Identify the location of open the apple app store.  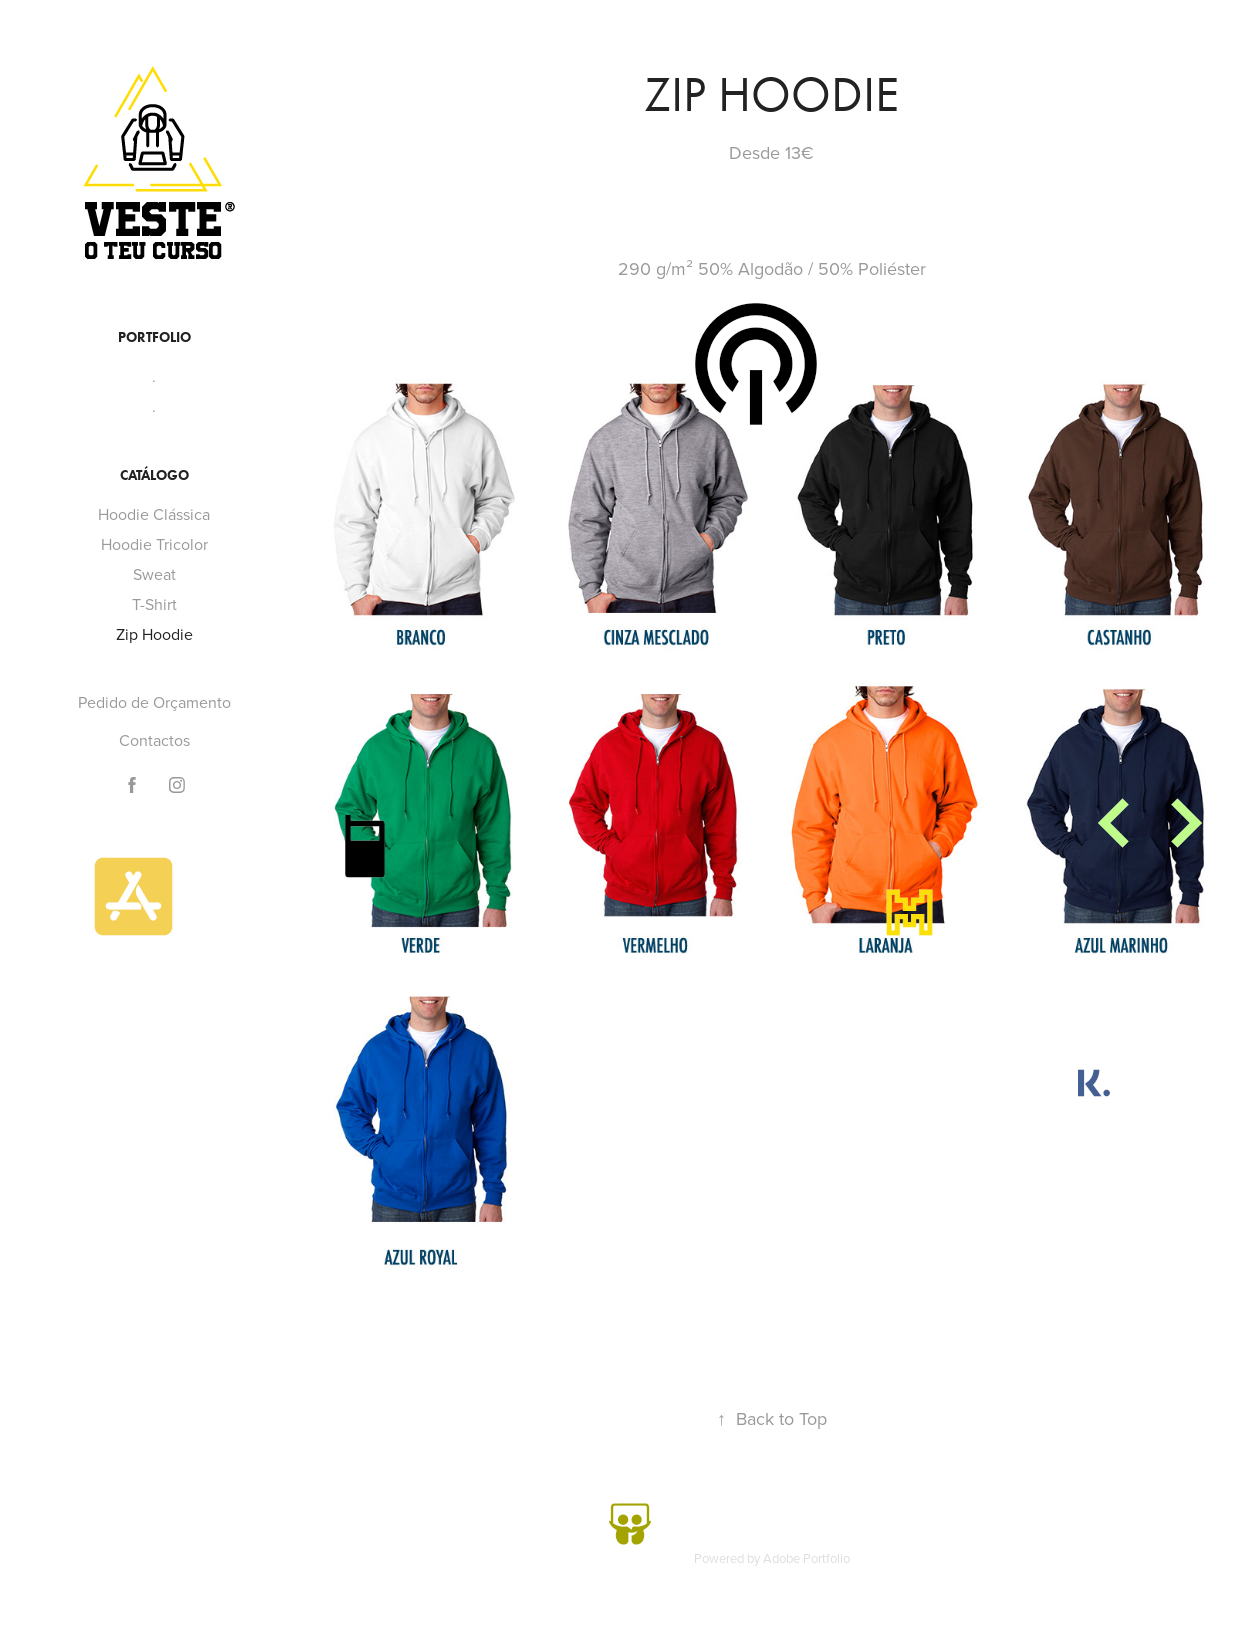
(133, 896).